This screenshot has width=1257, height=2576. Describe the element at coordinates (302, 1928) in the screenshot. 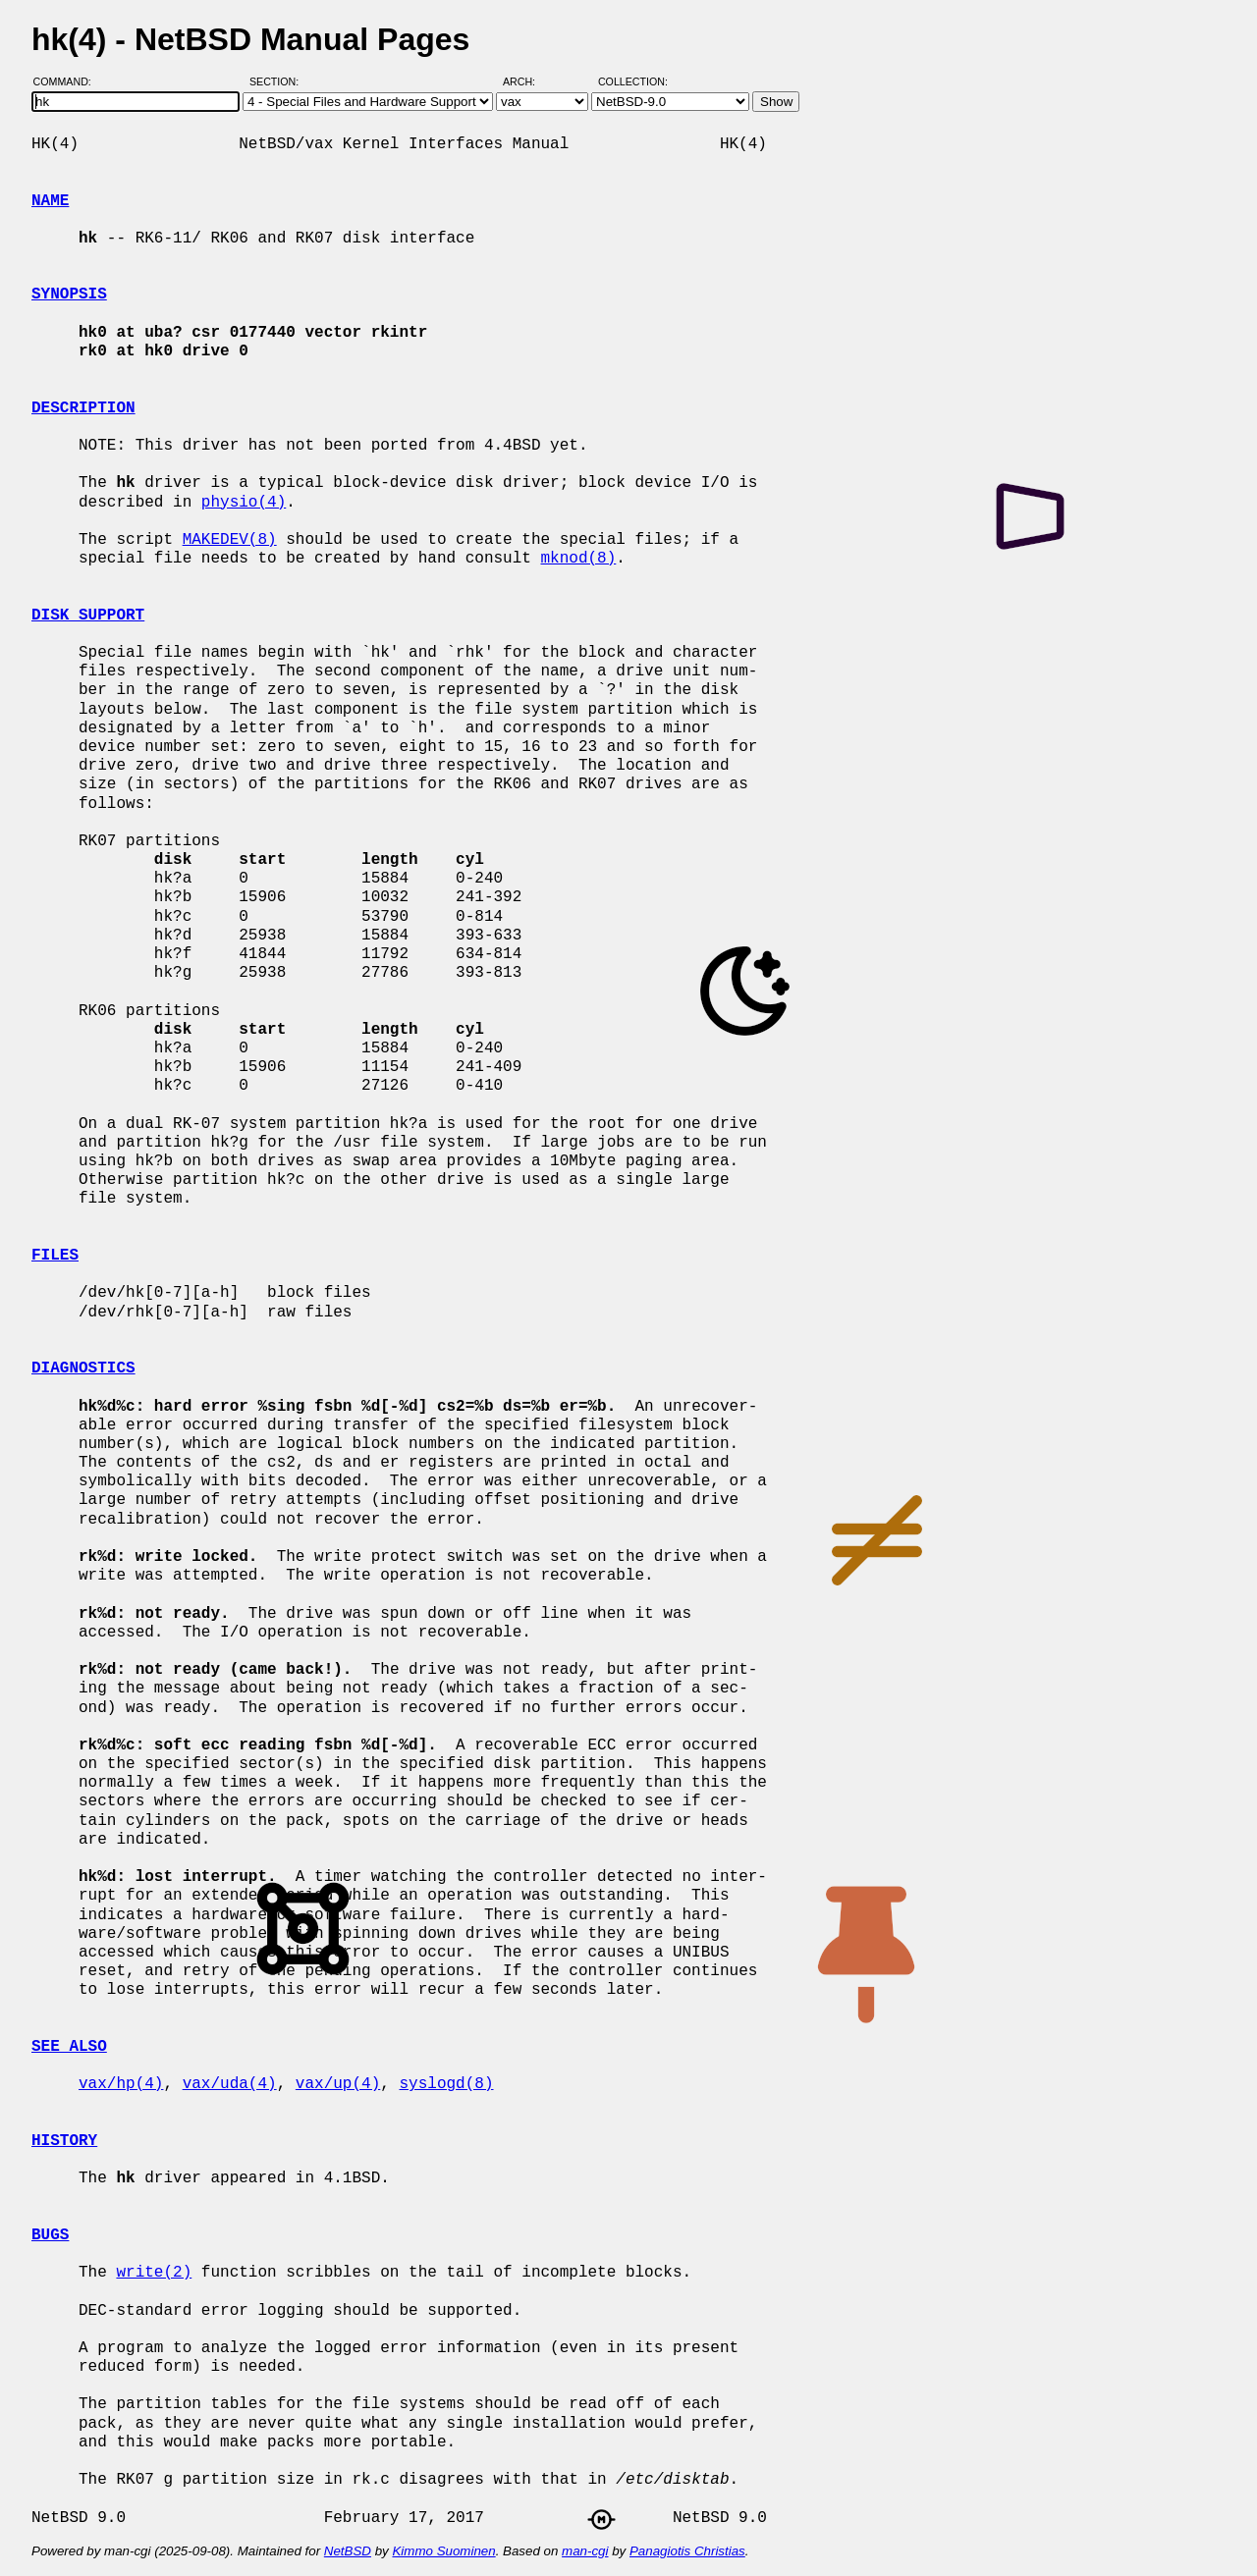

I see `view complex network topology` at that location.